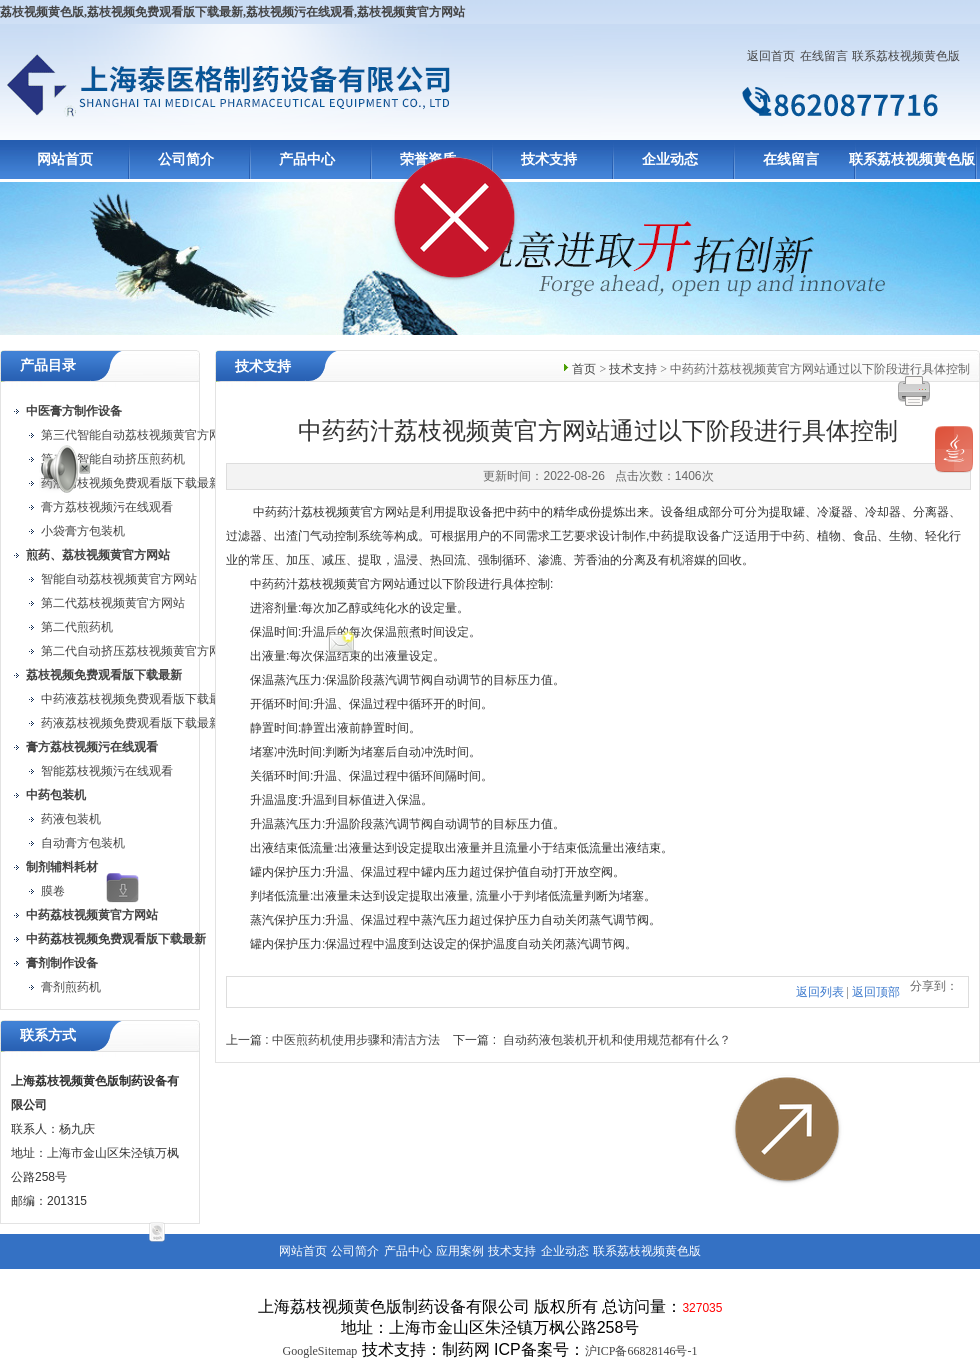 This screenshot has height=1363, width=980. What do you see at coordinates (454, 217) in the screenshot?
I see `indicates a file or item that cannot be read or accessed` at bounding box center [454, 217].